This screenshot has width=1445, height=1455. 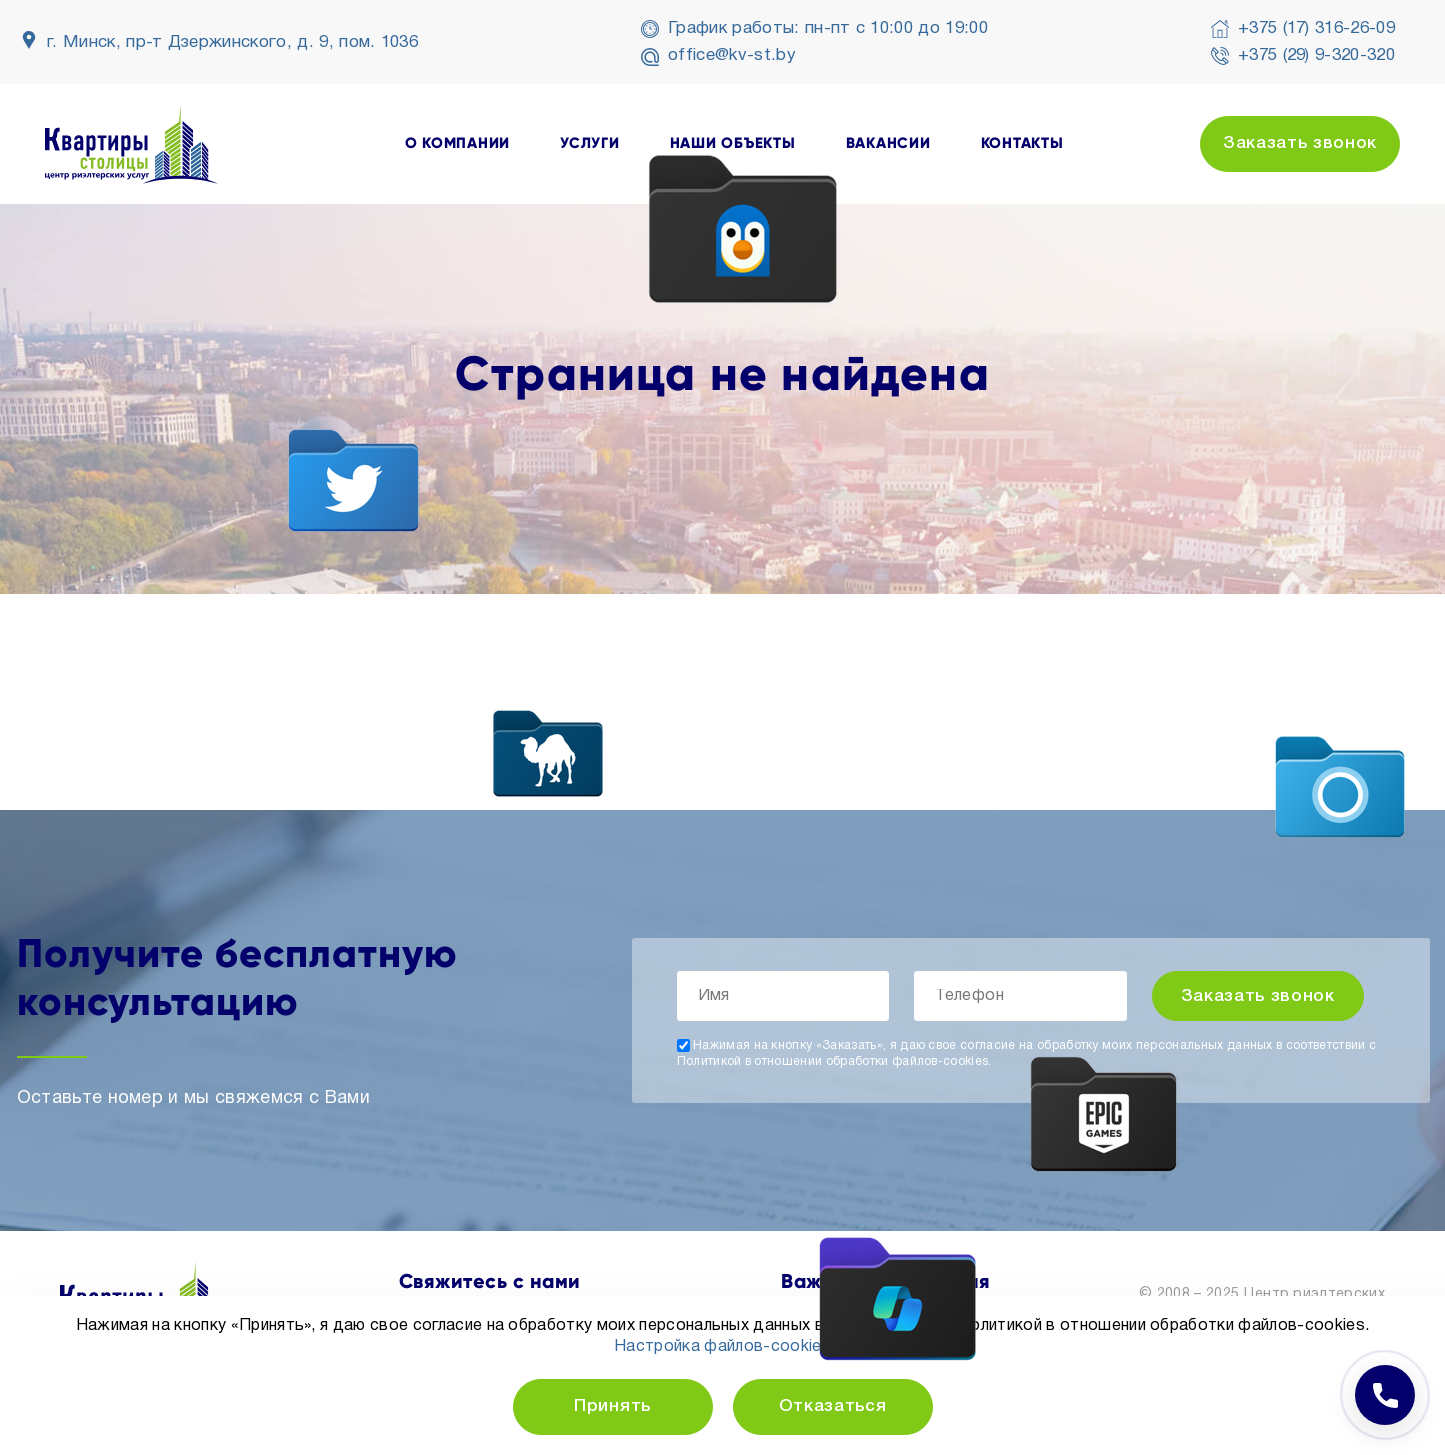 What do you see at coordinates (742, 234) in the screenshot?
I see `open windows subsystem for linux files` at bounding box center [742, 234].